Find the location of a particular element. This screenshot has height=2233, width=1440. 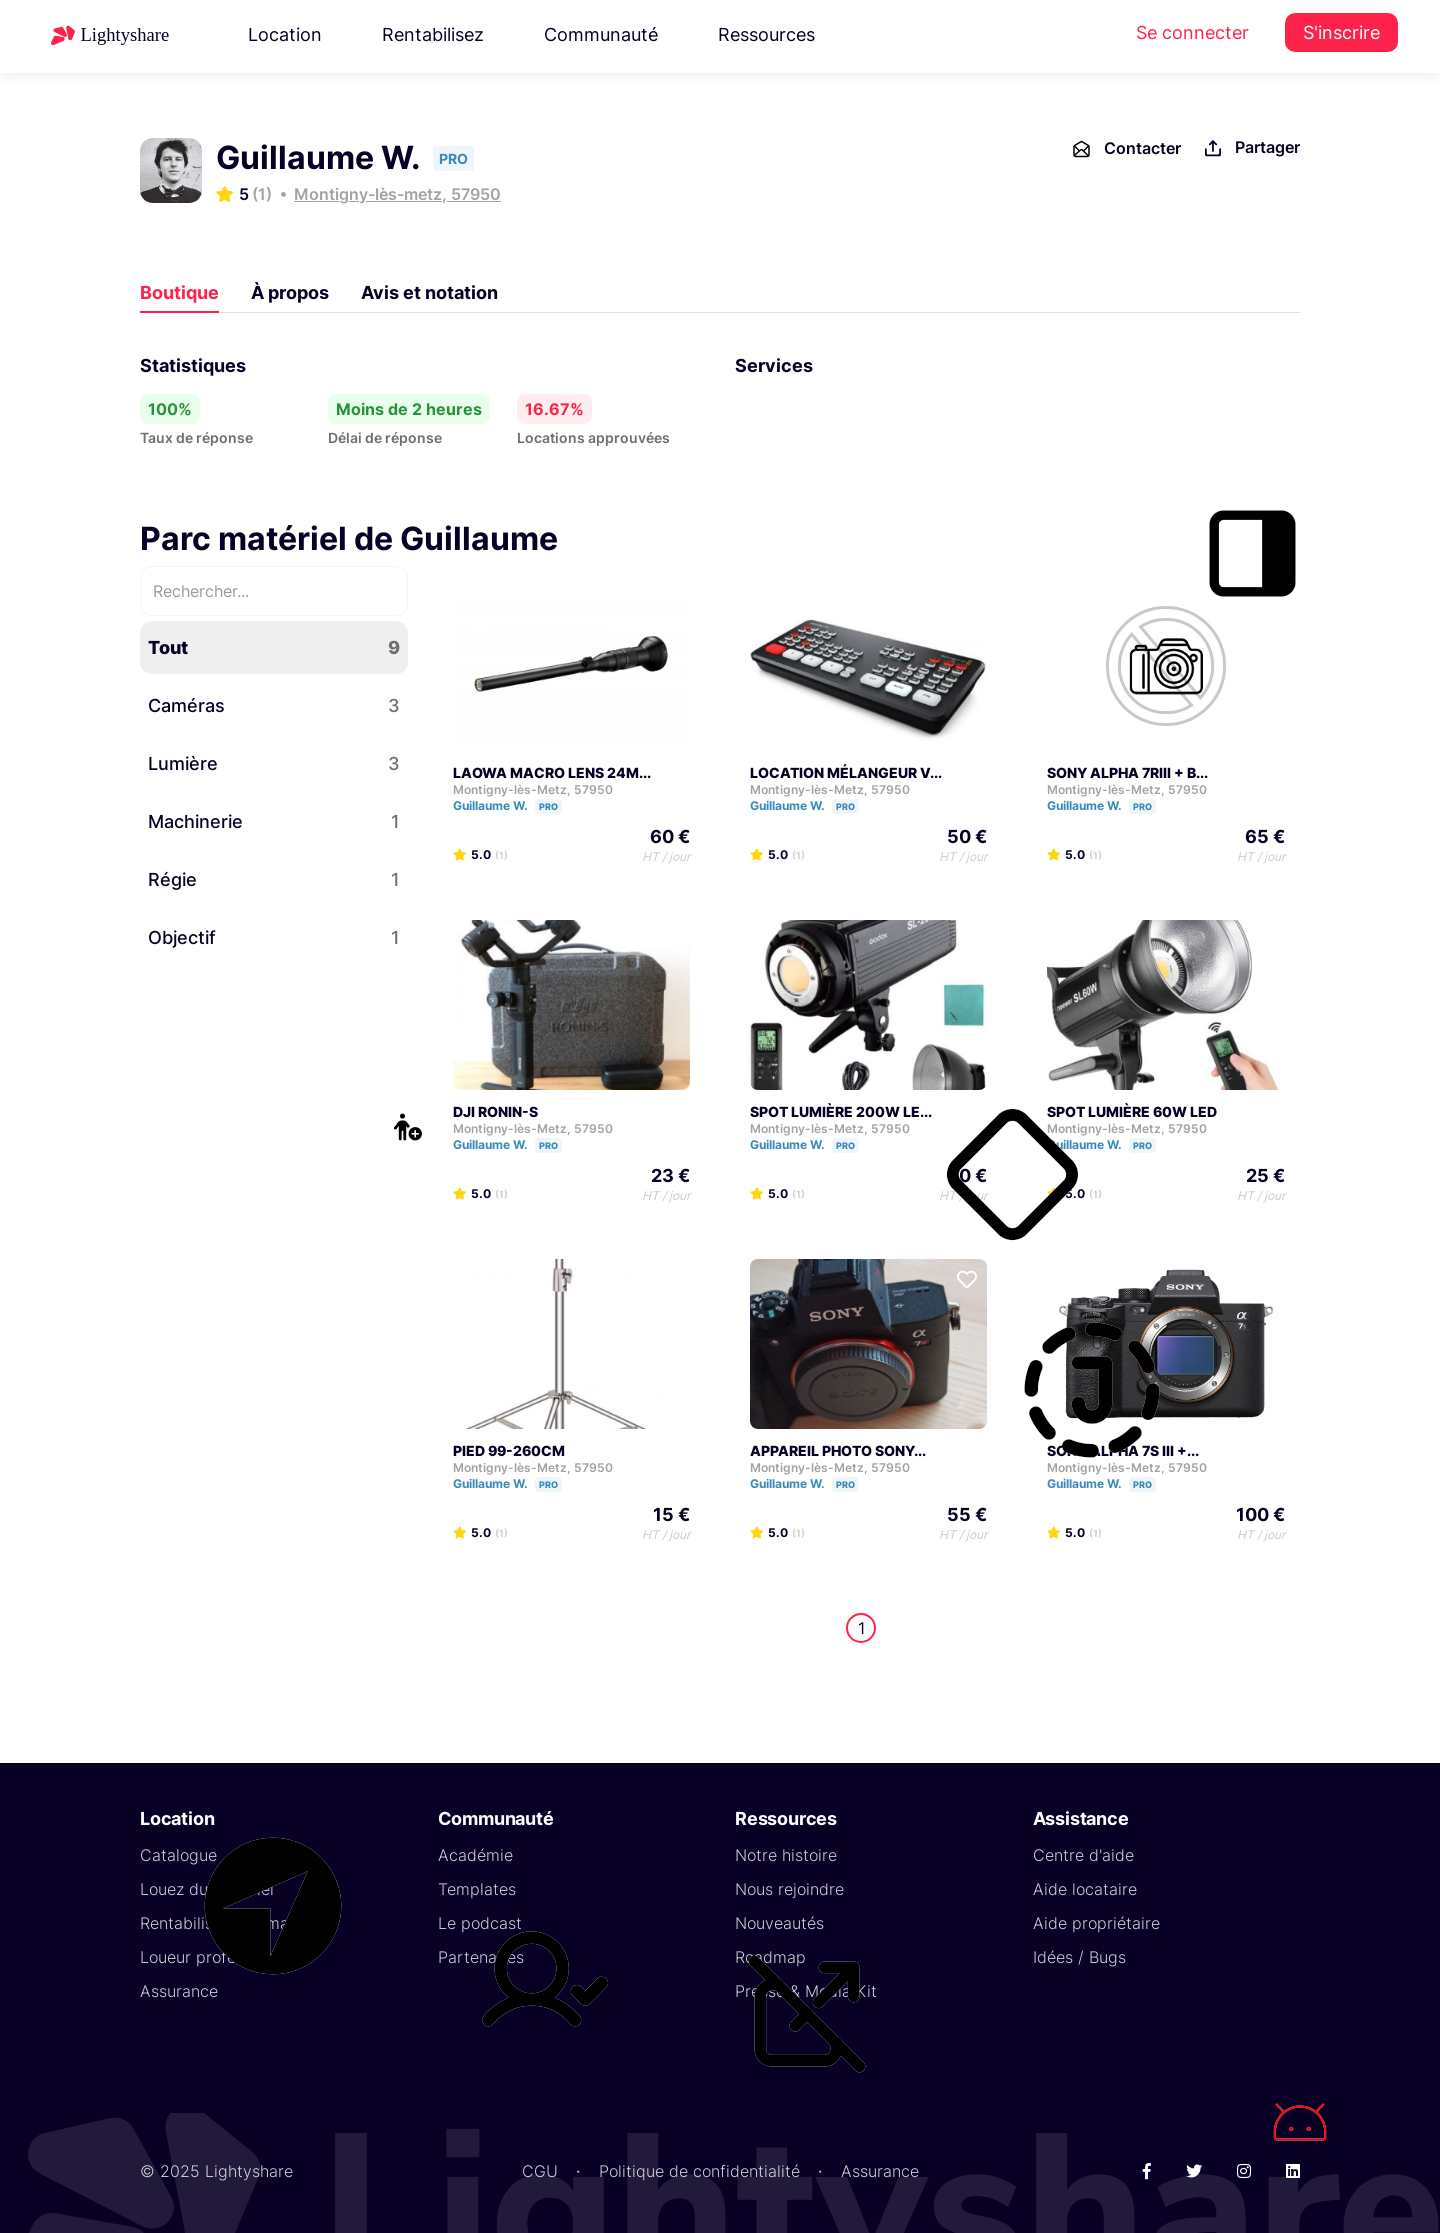

toggle right sidebar panel is located at coordinates (1252, 553).